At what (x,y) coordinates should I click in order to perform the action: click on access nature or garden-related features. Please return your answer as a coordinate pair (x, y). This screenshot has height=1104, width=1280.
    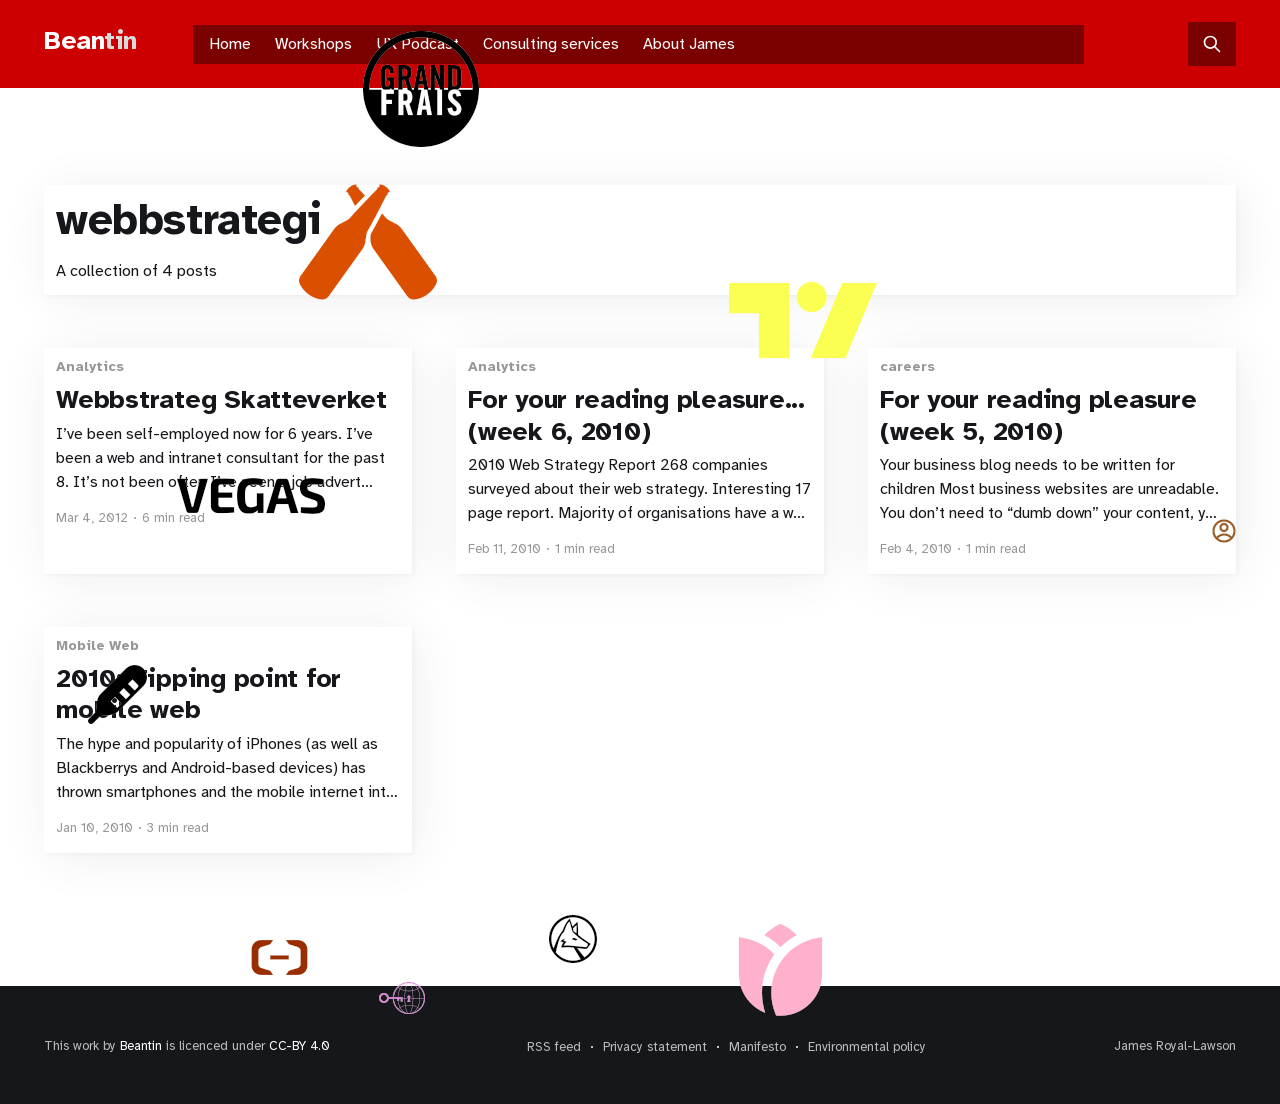
    Looking at the image, I should click on (780, 969).